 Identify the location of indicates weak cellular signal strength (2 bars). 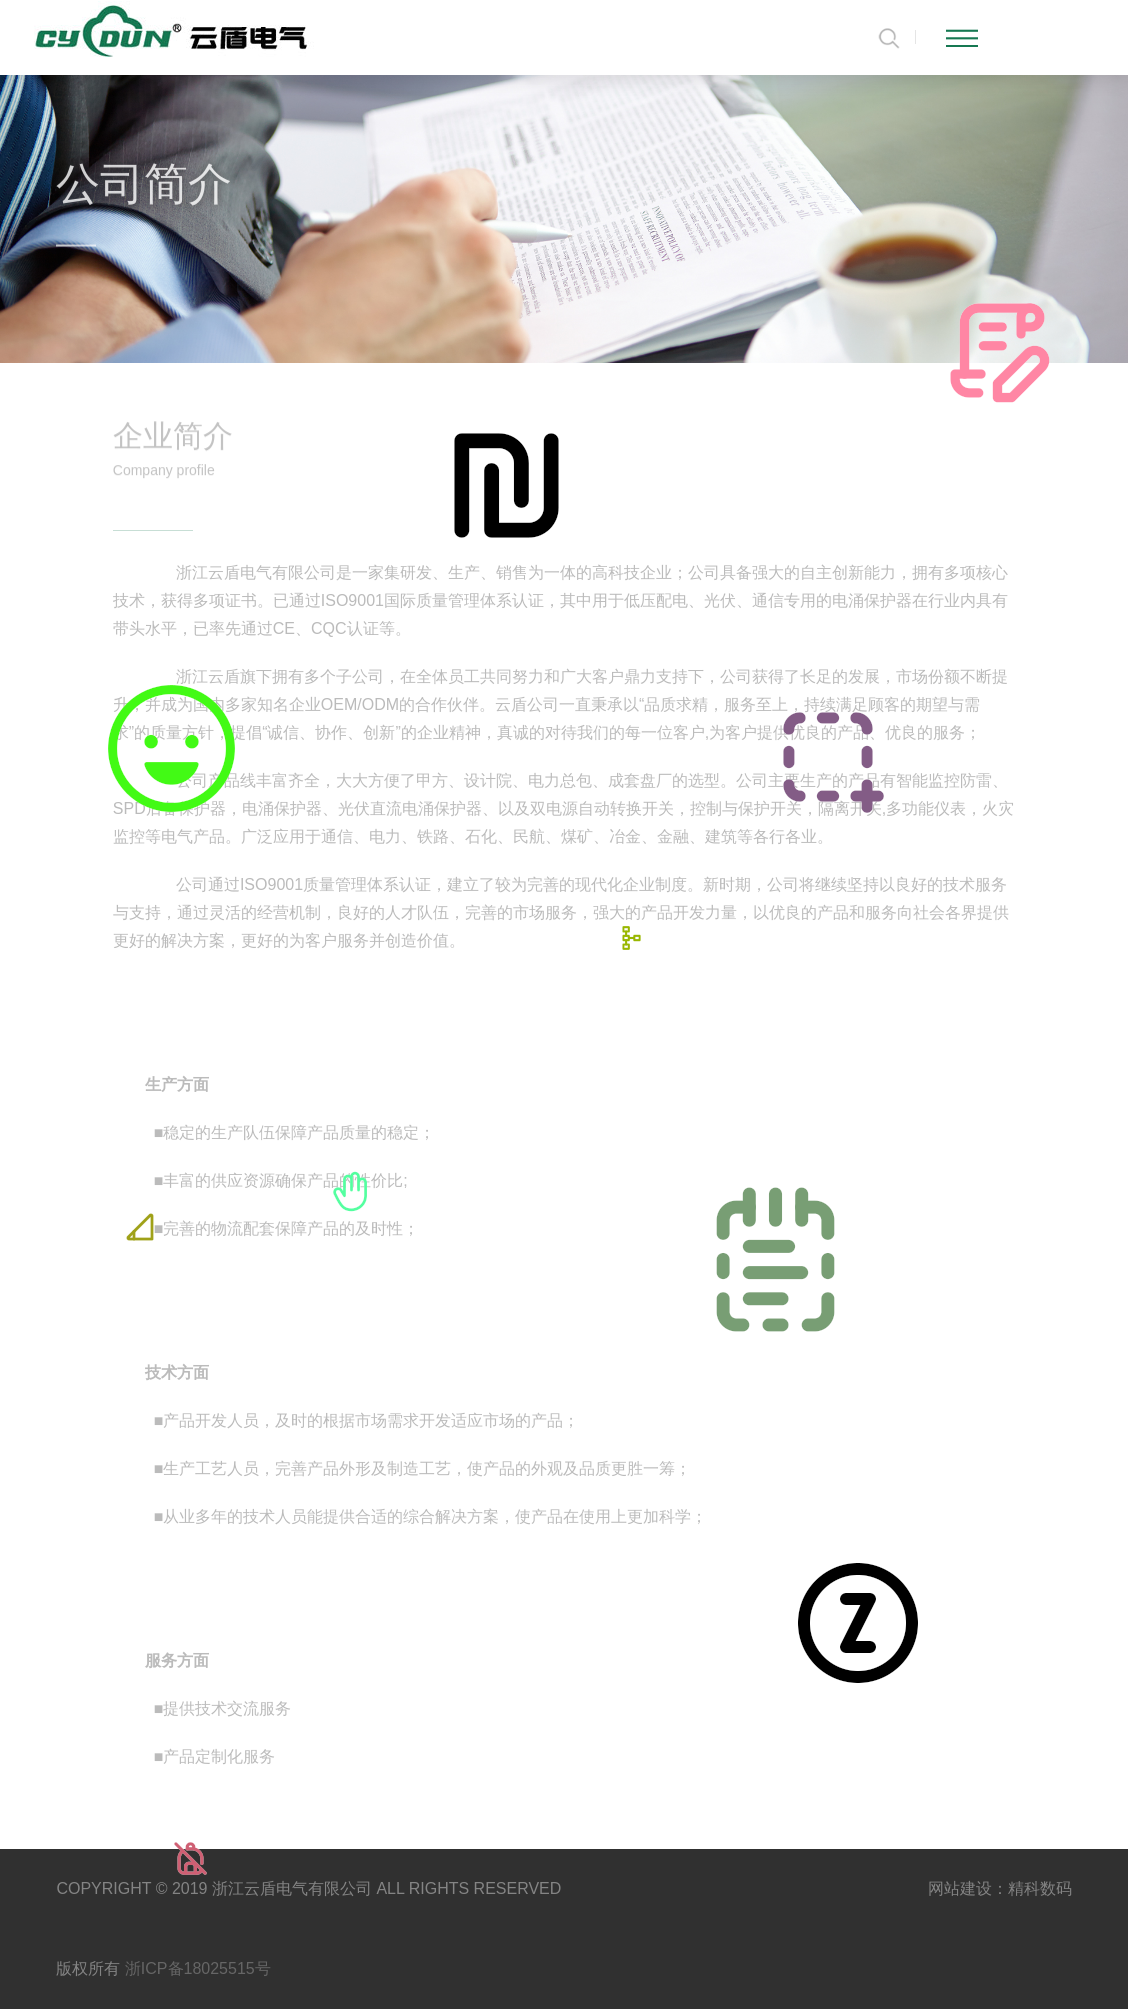
(140, 1227).